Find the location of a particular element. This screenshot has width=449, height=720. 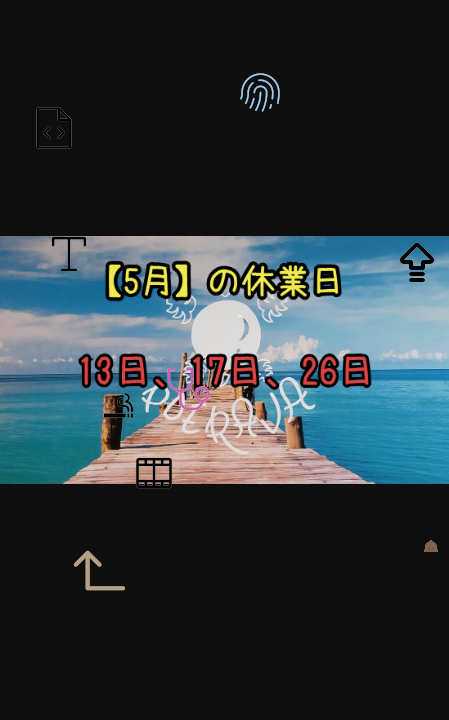

format text or change typography settings is located at coordinates (69, 254).